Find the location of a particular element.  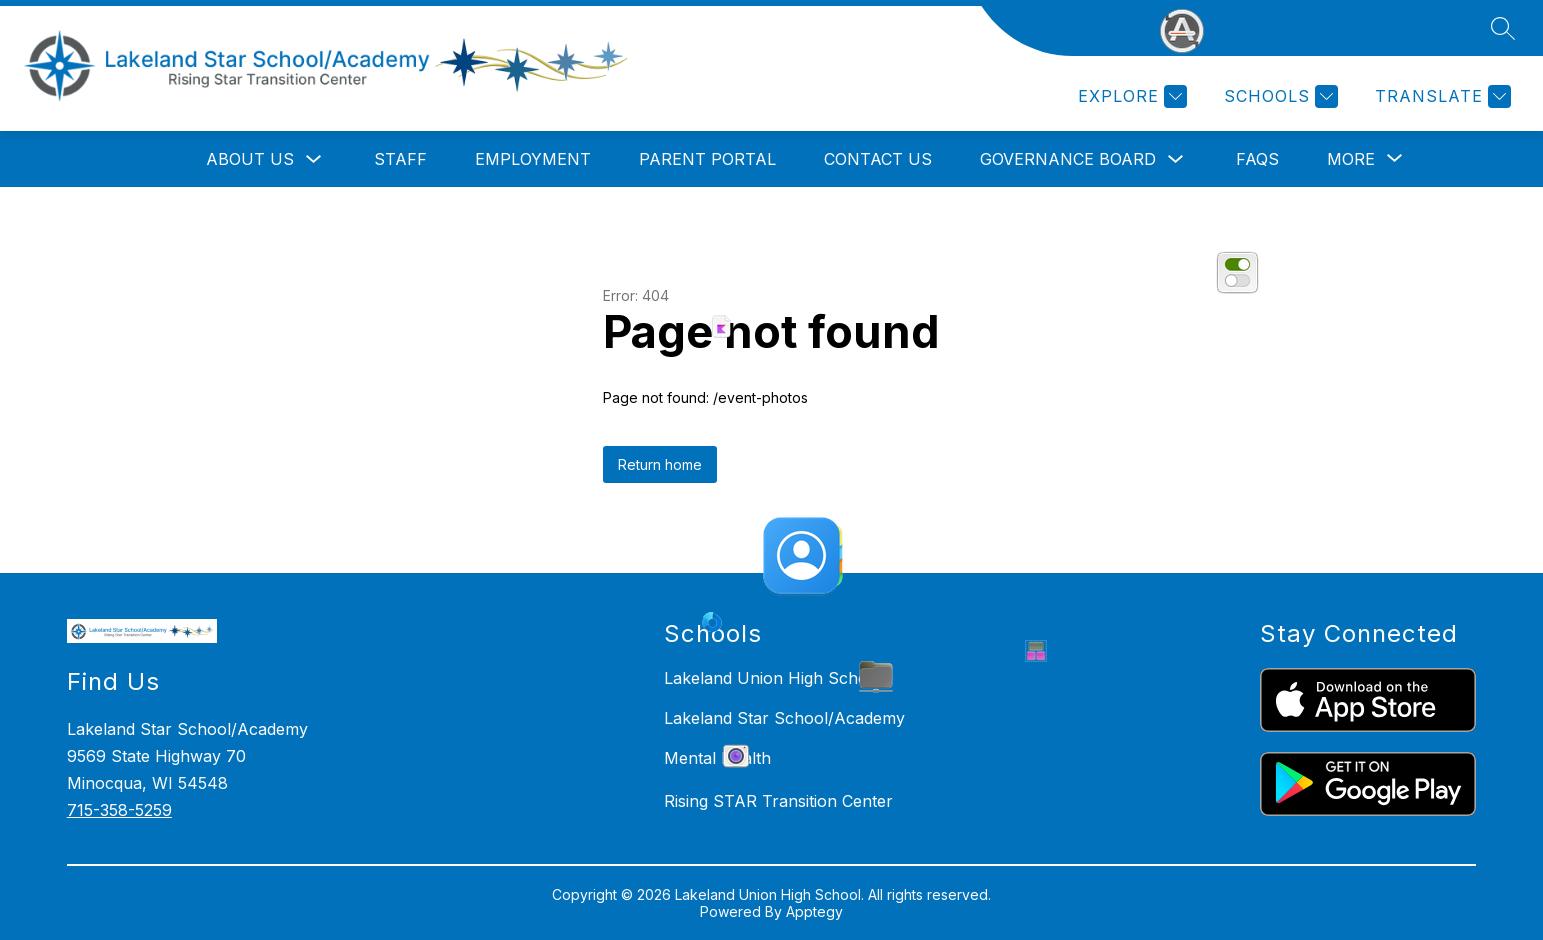

open desktop preferences or settings is located at coordinates (1237, 272).